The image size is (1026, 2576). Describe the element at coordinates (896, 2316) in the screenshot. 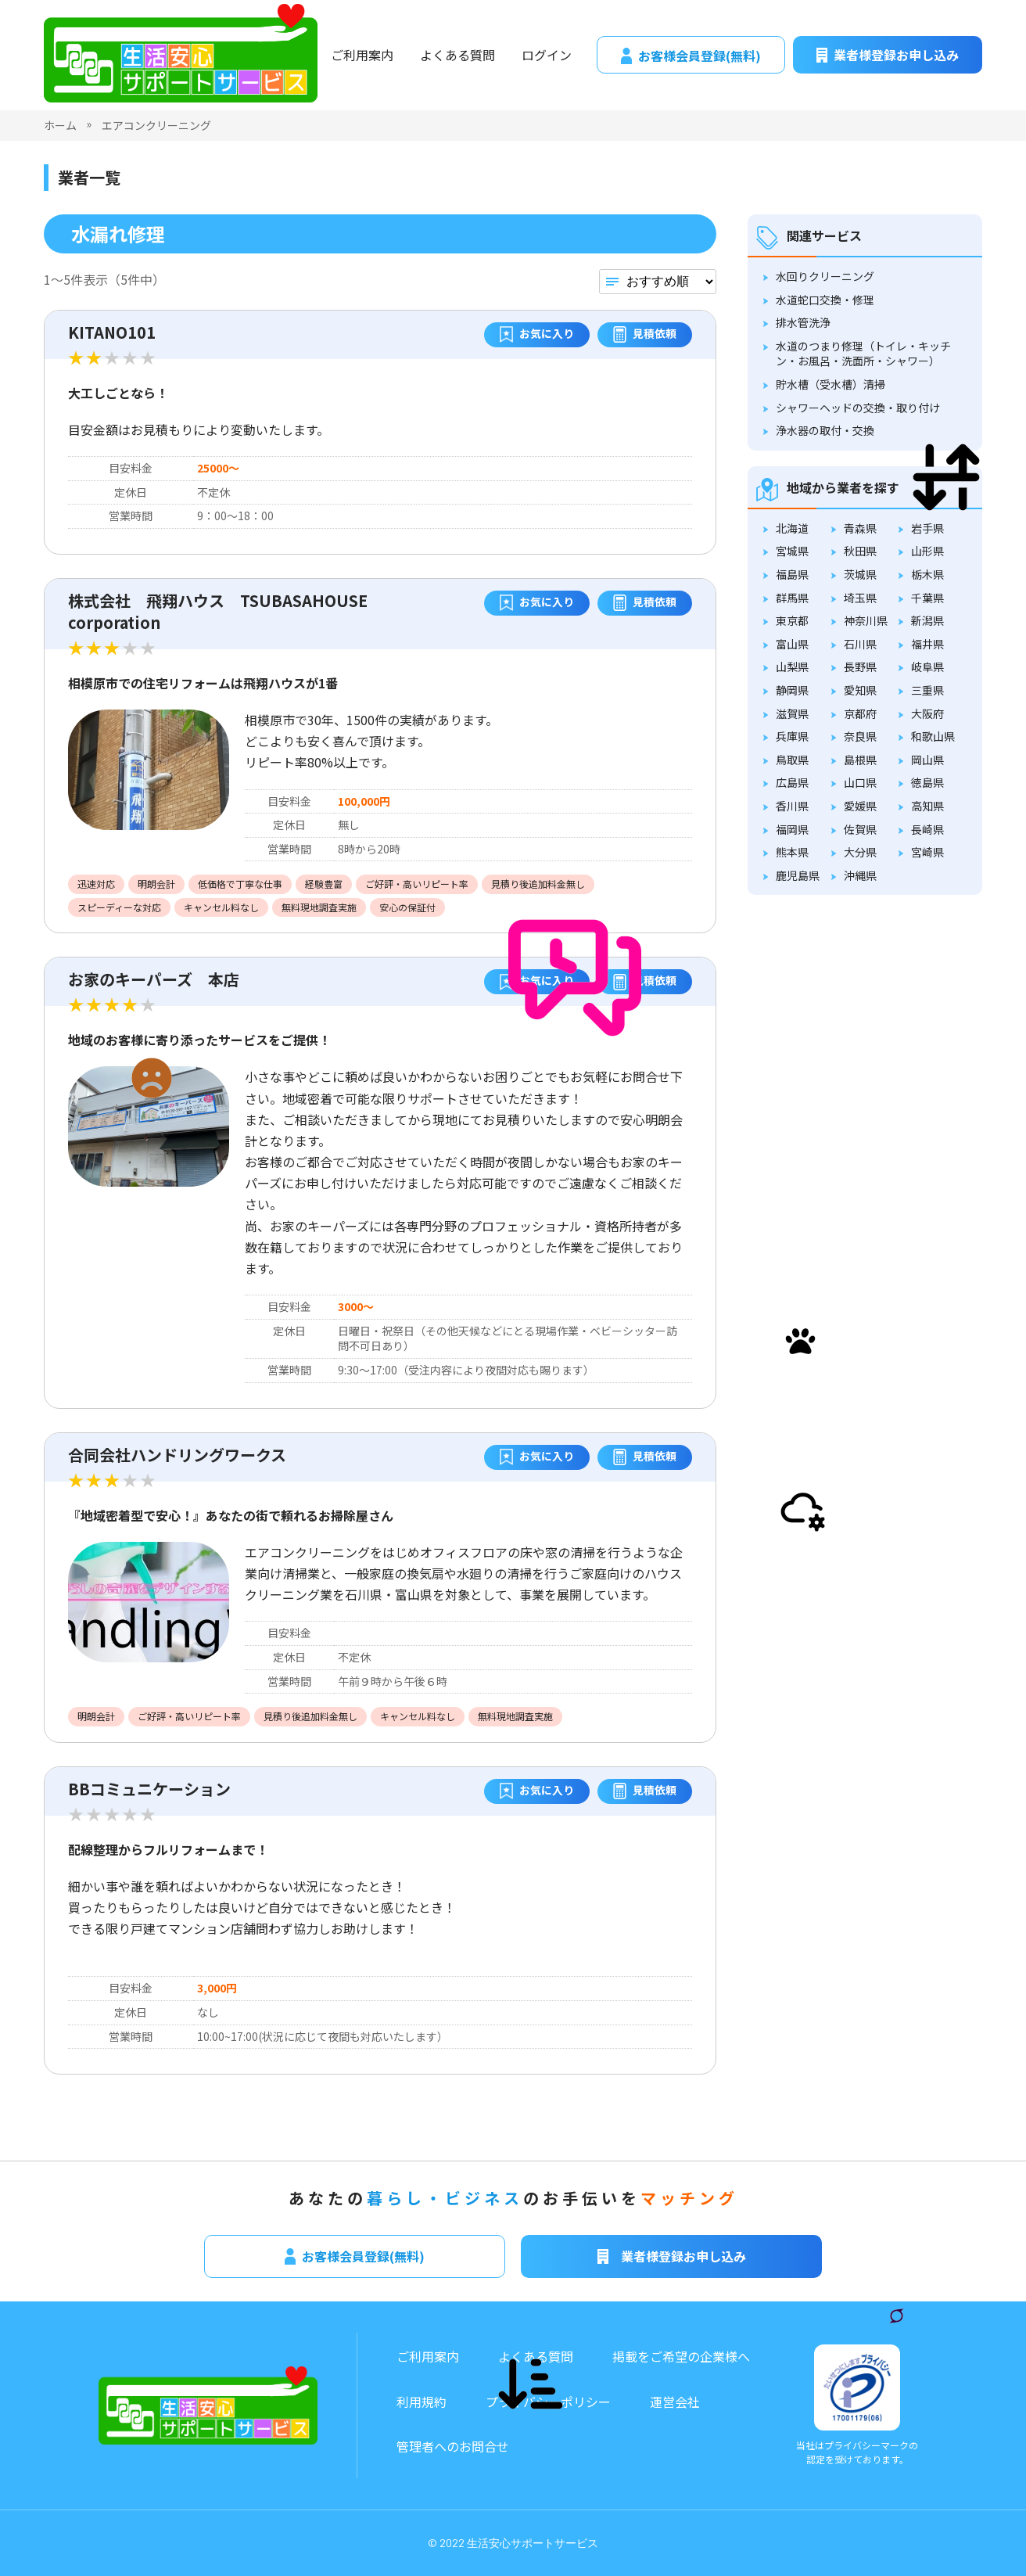

I see `Superpowers game engine logo` at that location.